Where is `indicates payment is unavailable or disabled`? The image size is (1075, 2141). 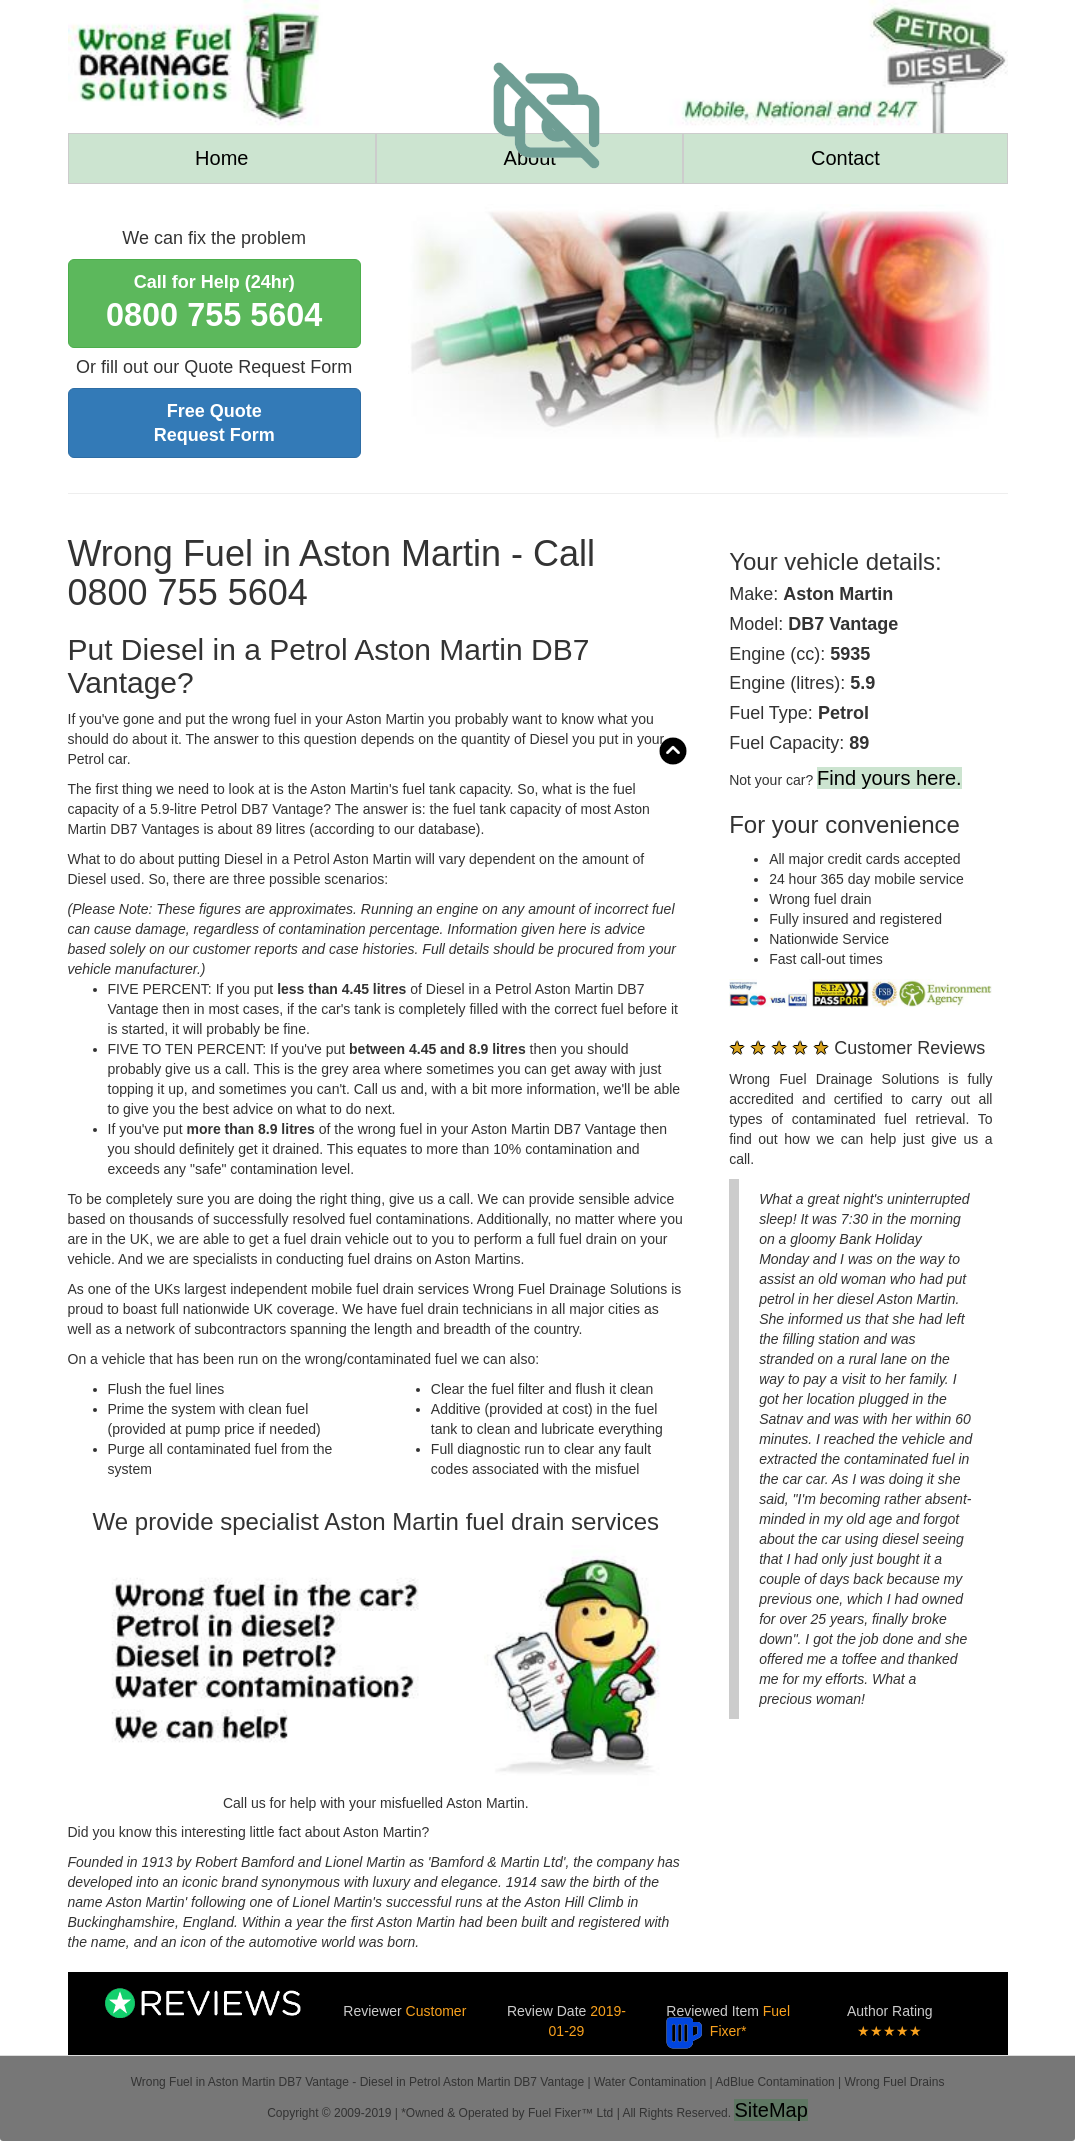 indicates payment is unavailable or disabled is located at coordinates (546, 115).